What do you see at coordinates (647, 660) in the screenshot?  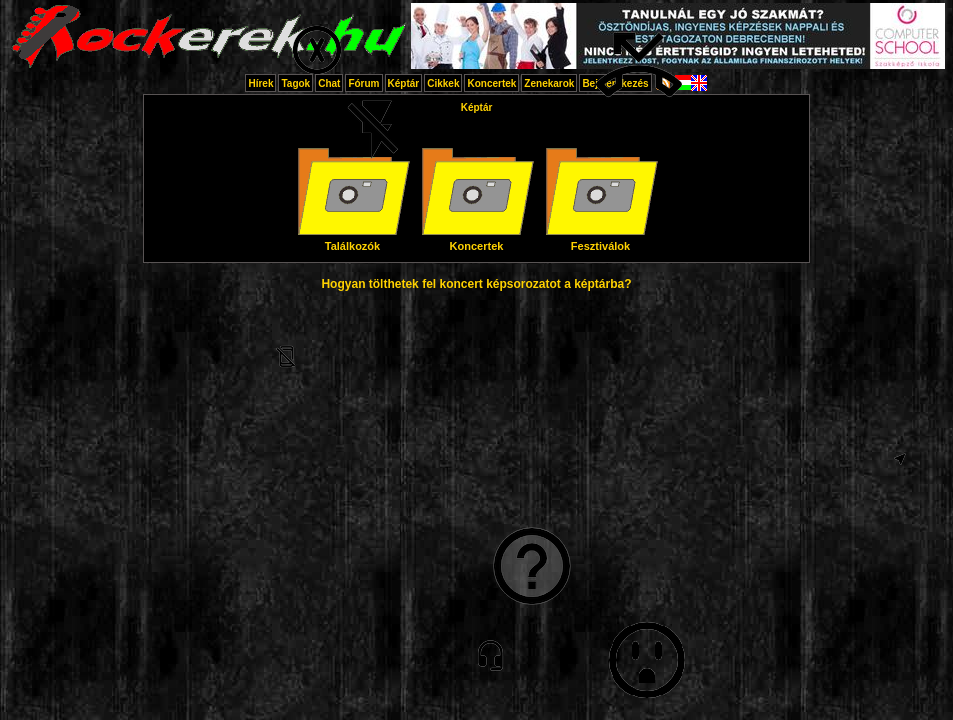 I see `electrical outlet or power socket indicator` at bounding box center [647, 660].